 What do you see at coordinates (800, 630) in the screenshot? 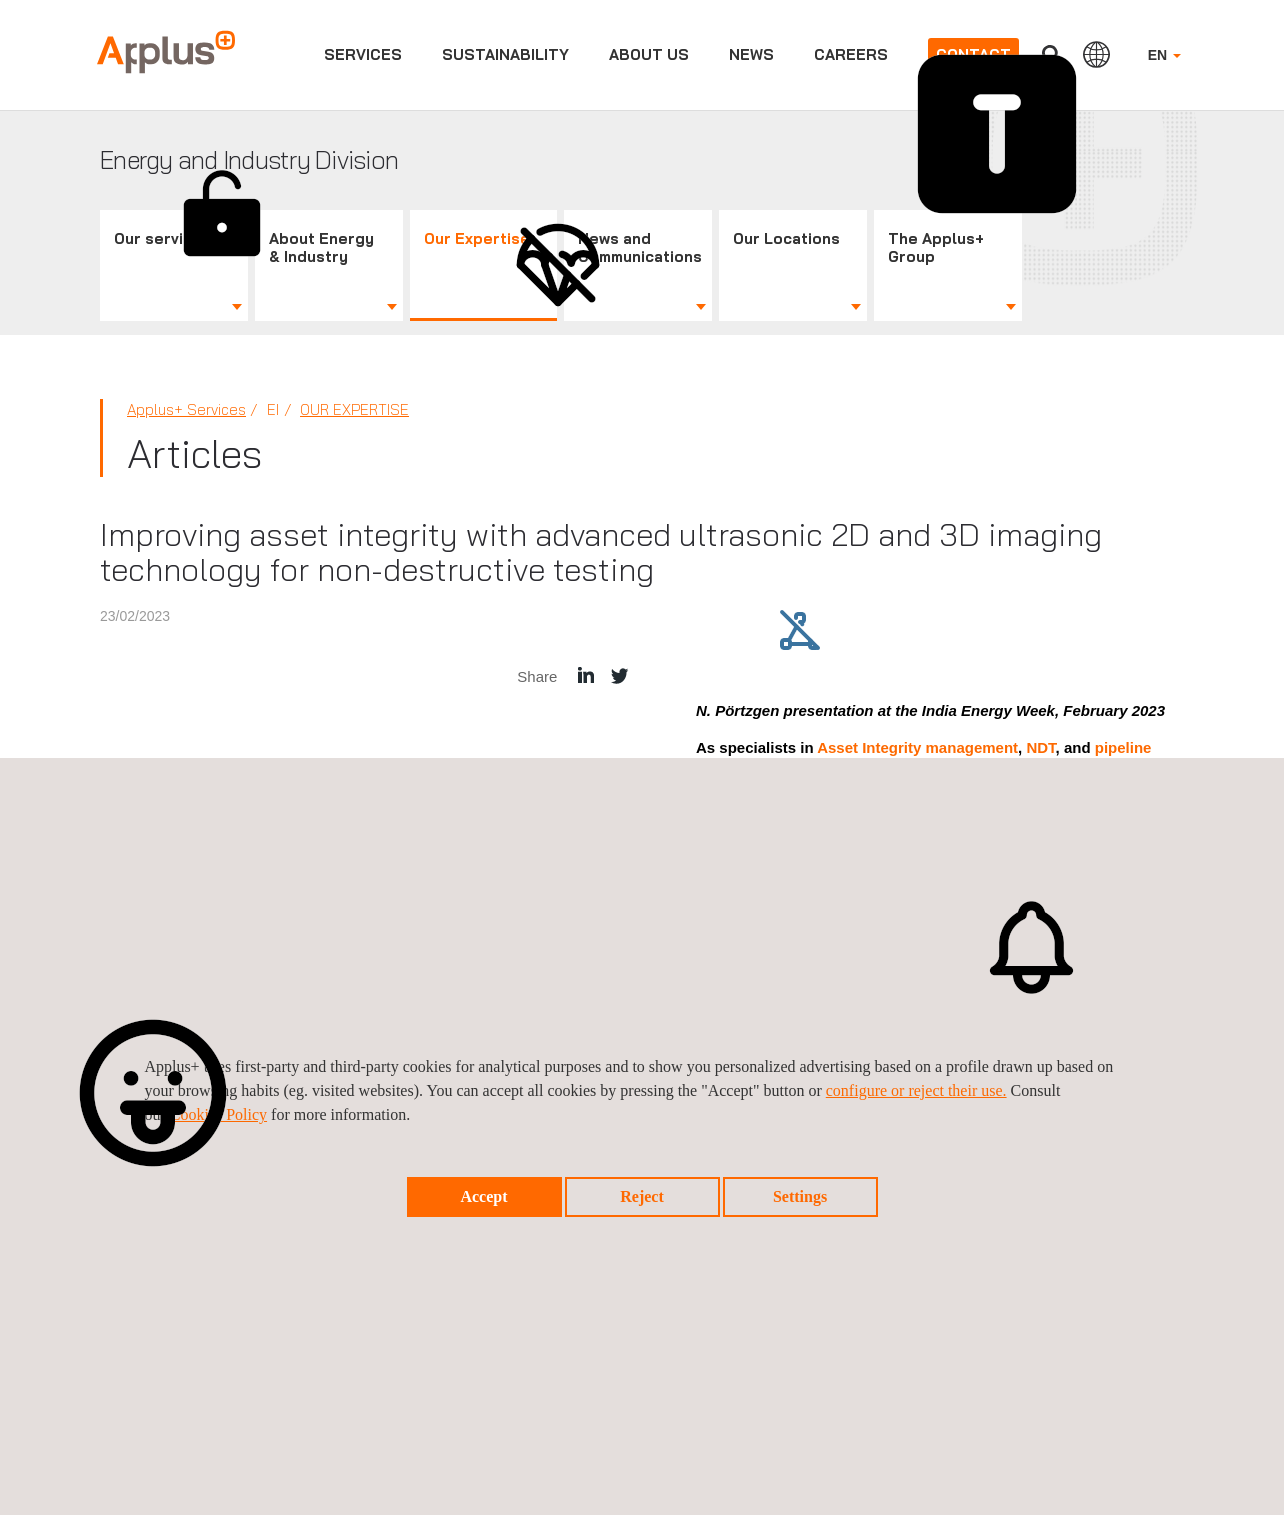
I see `disable vector triangle tool` at bounding box center [800, 630].